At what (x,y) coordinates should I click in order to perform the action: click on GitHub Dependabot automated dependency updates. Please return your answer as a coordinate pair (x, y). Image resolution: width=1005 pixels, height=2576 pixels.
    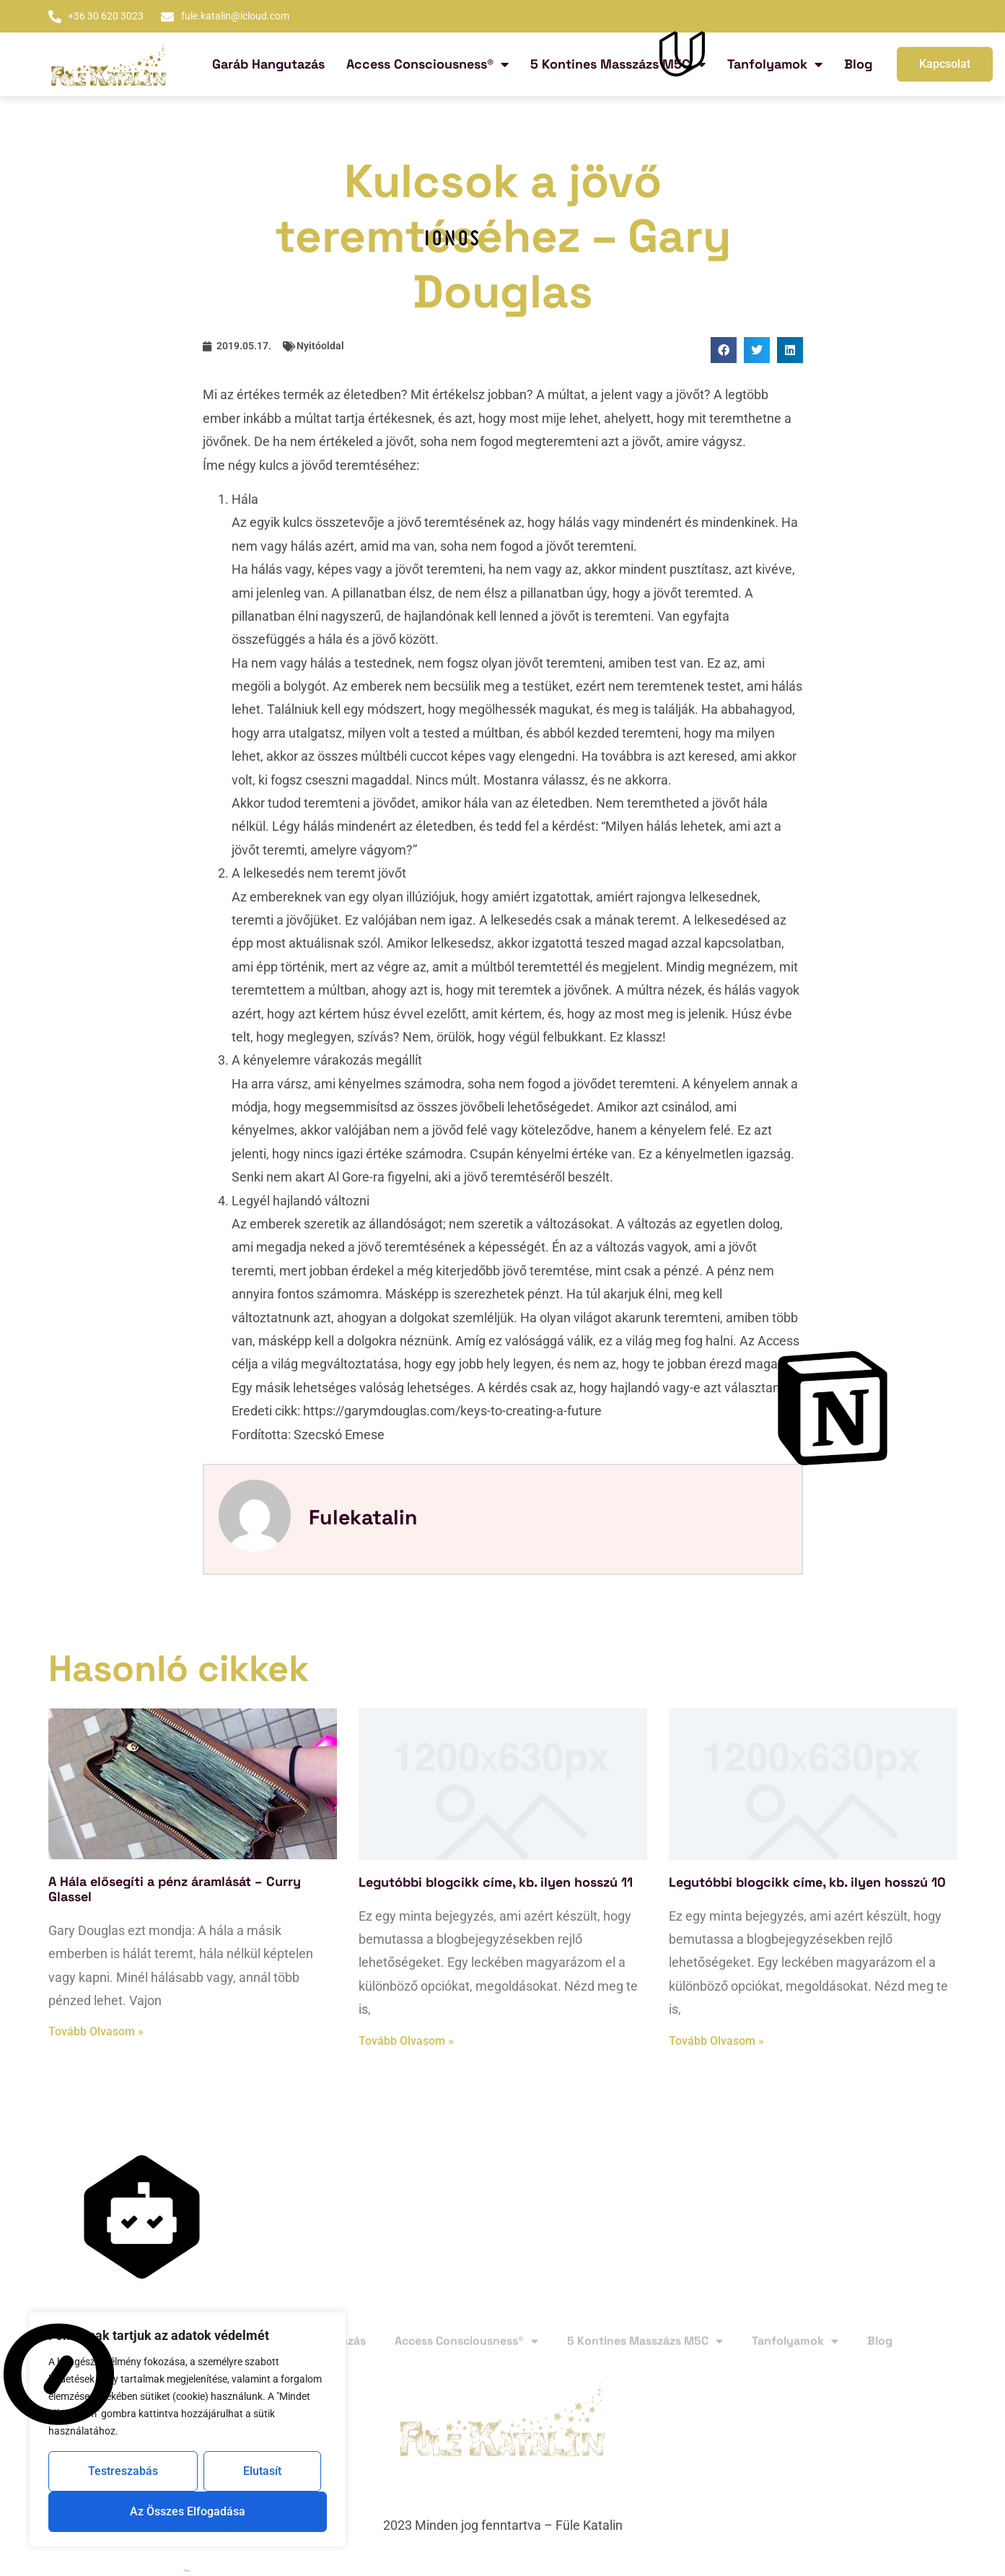
    Looking at the image, I should click on (141, 2217).